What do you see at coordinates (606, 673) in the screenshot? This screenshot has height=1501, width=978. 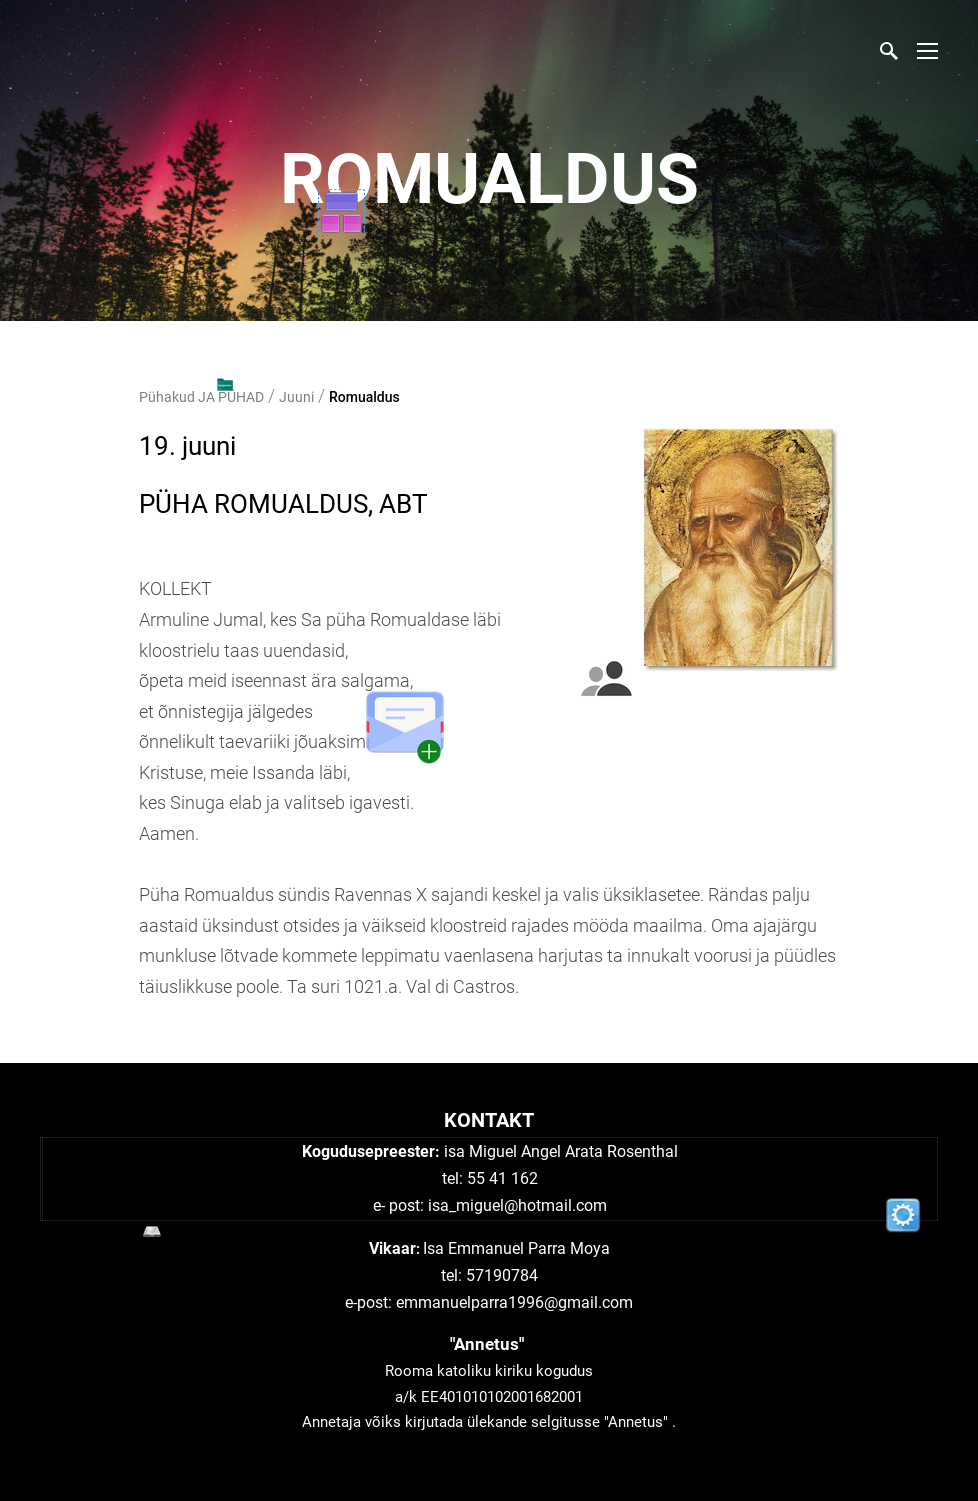 I see `view group or shared folder` at bounding box center [606, 673].